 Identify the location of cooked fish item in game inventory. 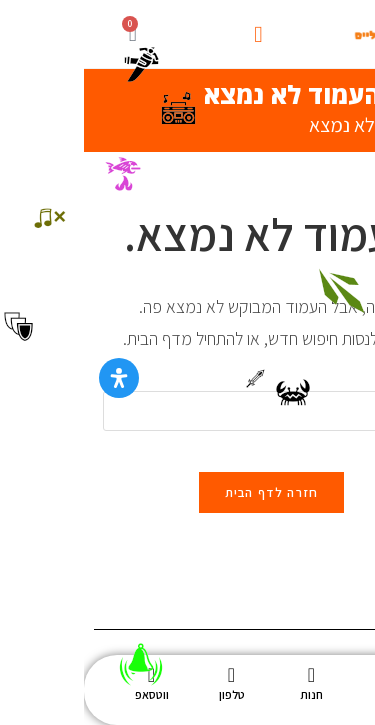
(123, 174).